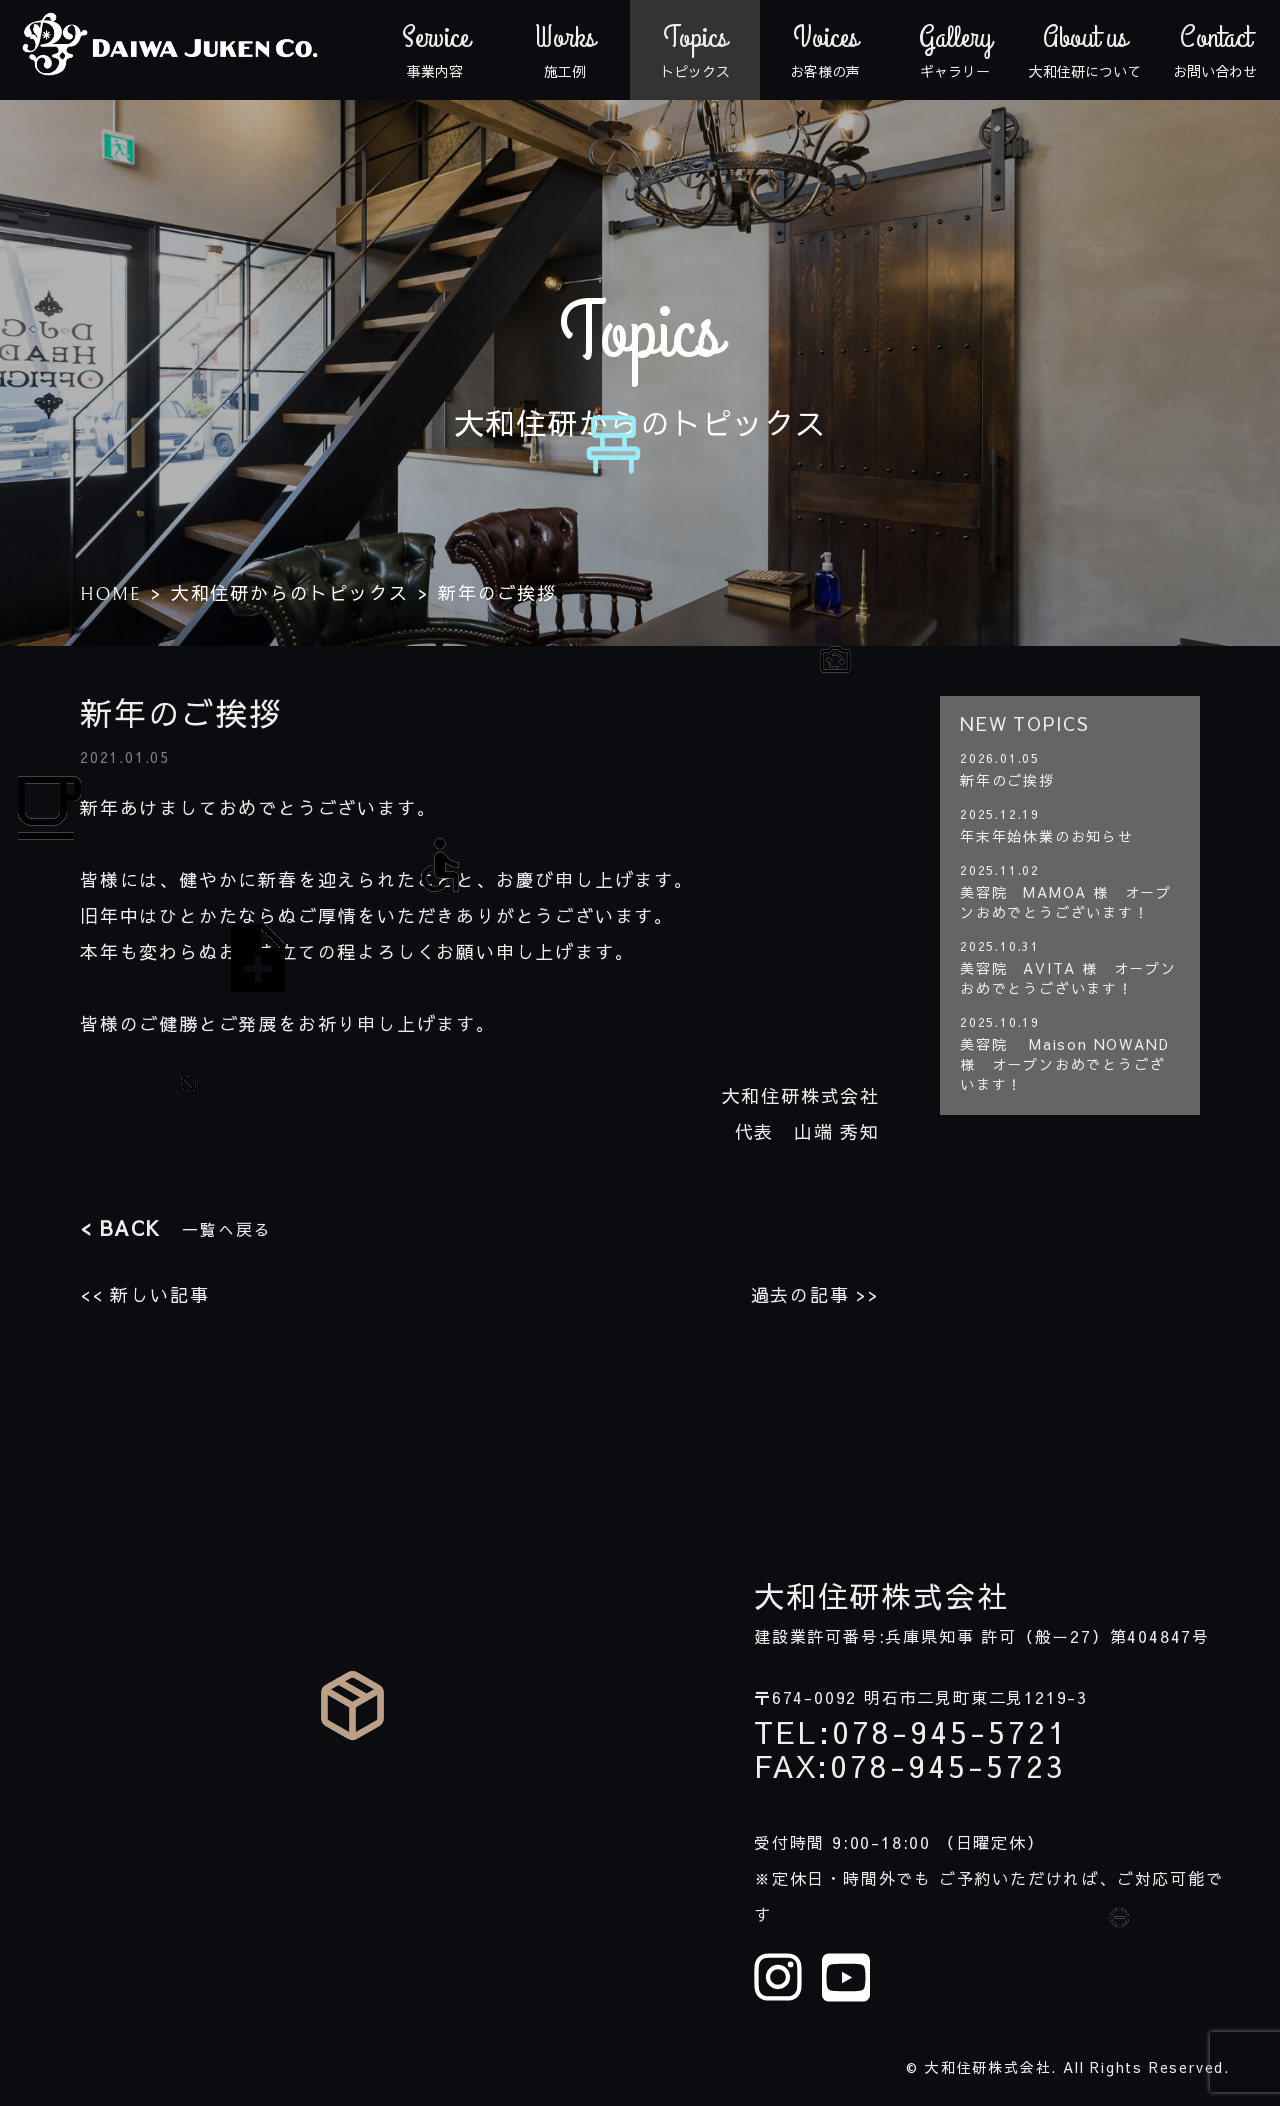 Image resolution: width=1280 pixels, height=2106 pixels. I want to click on location services are disabled, so click(188, 1083).